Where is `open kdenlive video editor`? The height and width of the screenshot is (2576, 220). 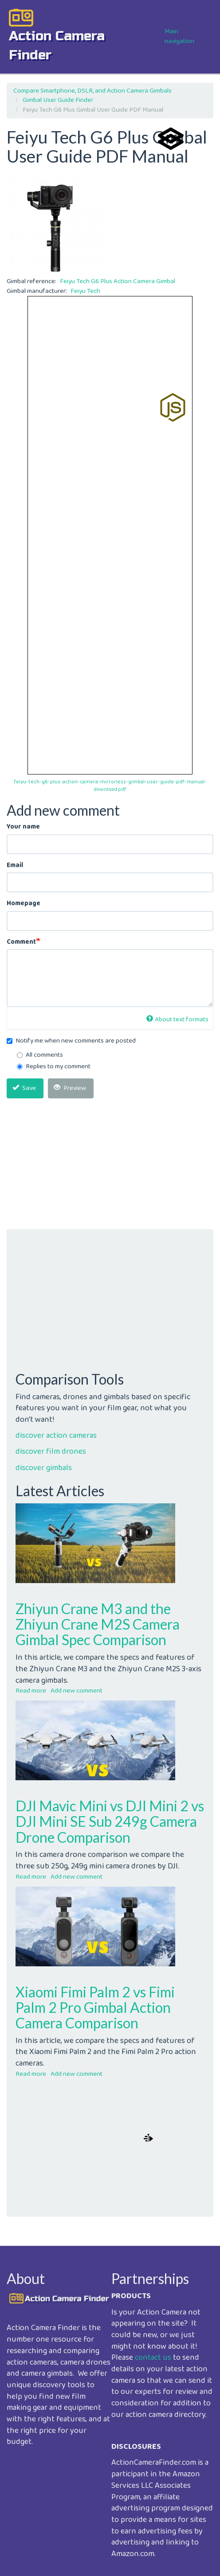 open kdenlive video editor is located at coordinates (148, 2138).